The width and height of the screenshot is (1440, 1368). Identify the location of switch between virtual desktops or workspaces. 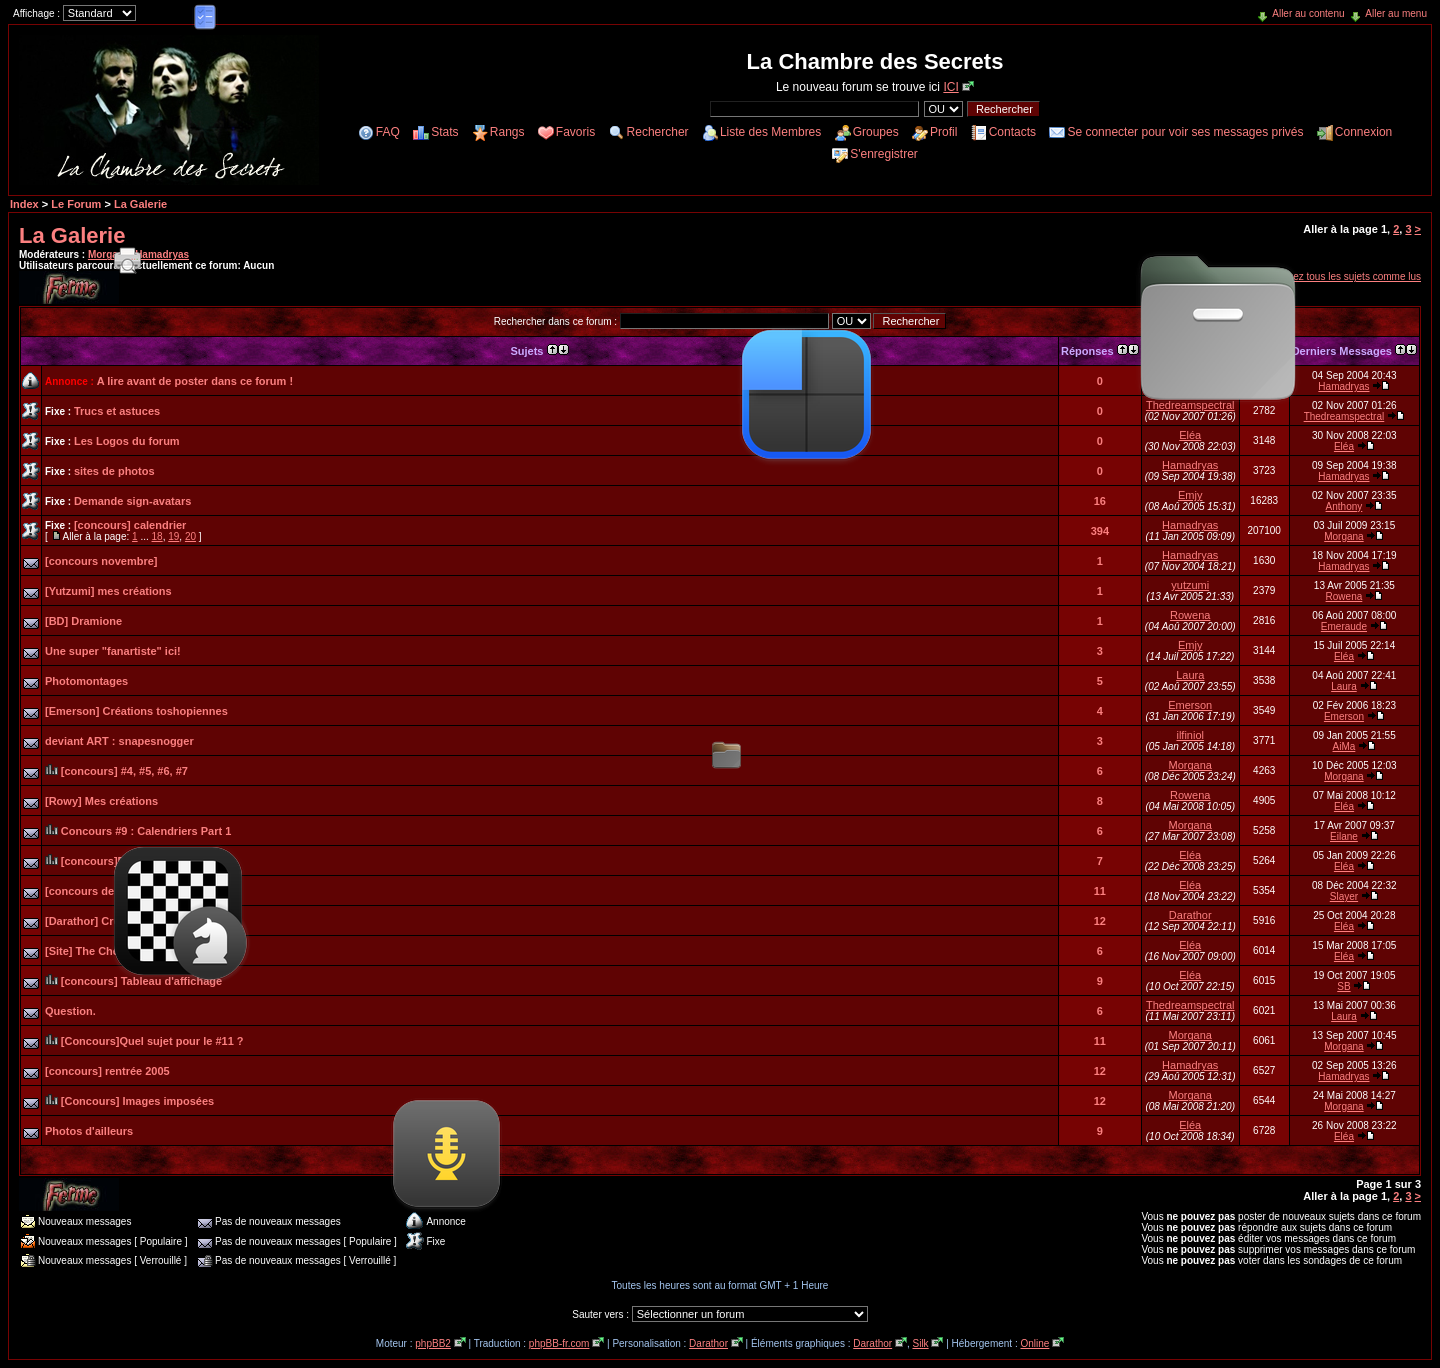
(806, 394).